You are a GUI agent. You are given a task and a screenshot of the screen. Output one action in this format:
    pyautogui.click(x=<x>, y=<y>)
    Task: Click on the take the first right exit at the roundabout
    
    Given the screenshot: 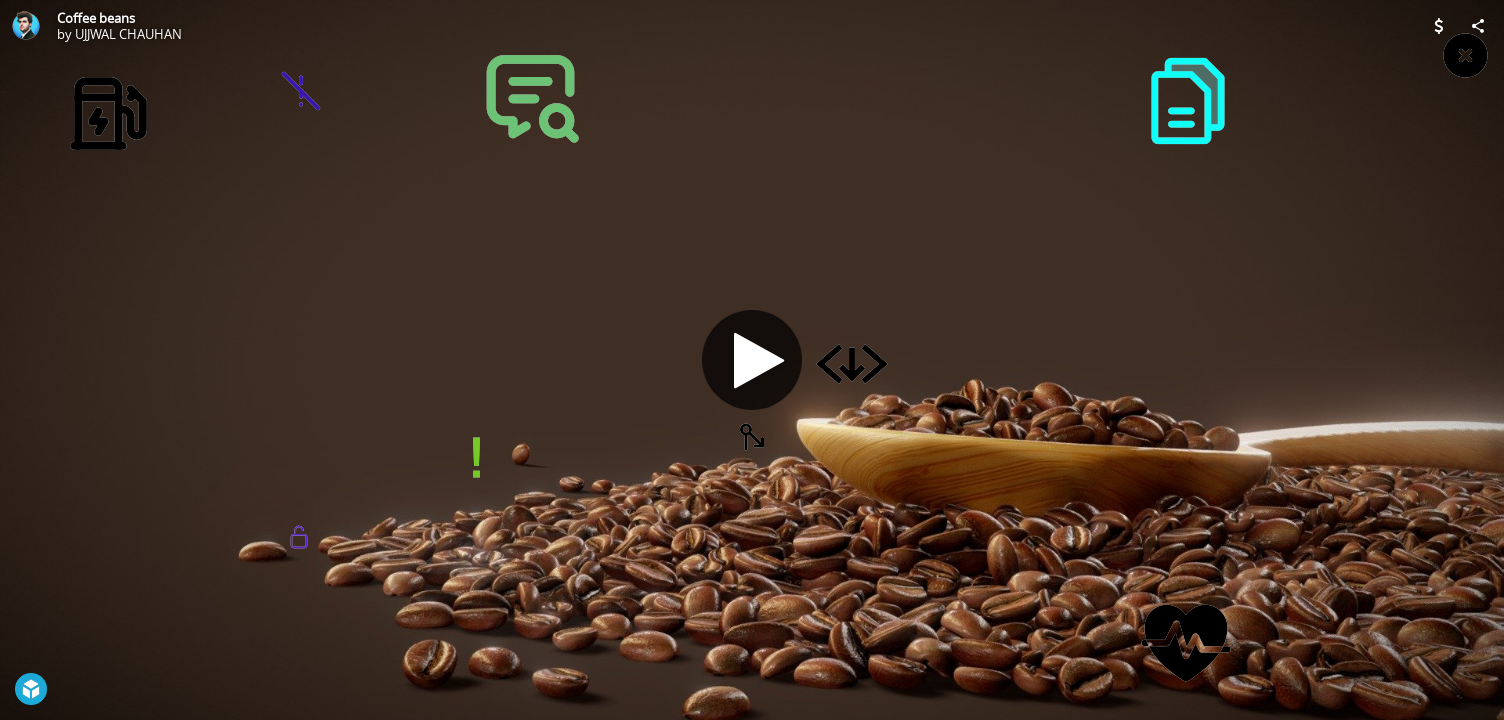 What is the action you would take?
    pyautogui.click(x=752, y=437)
    